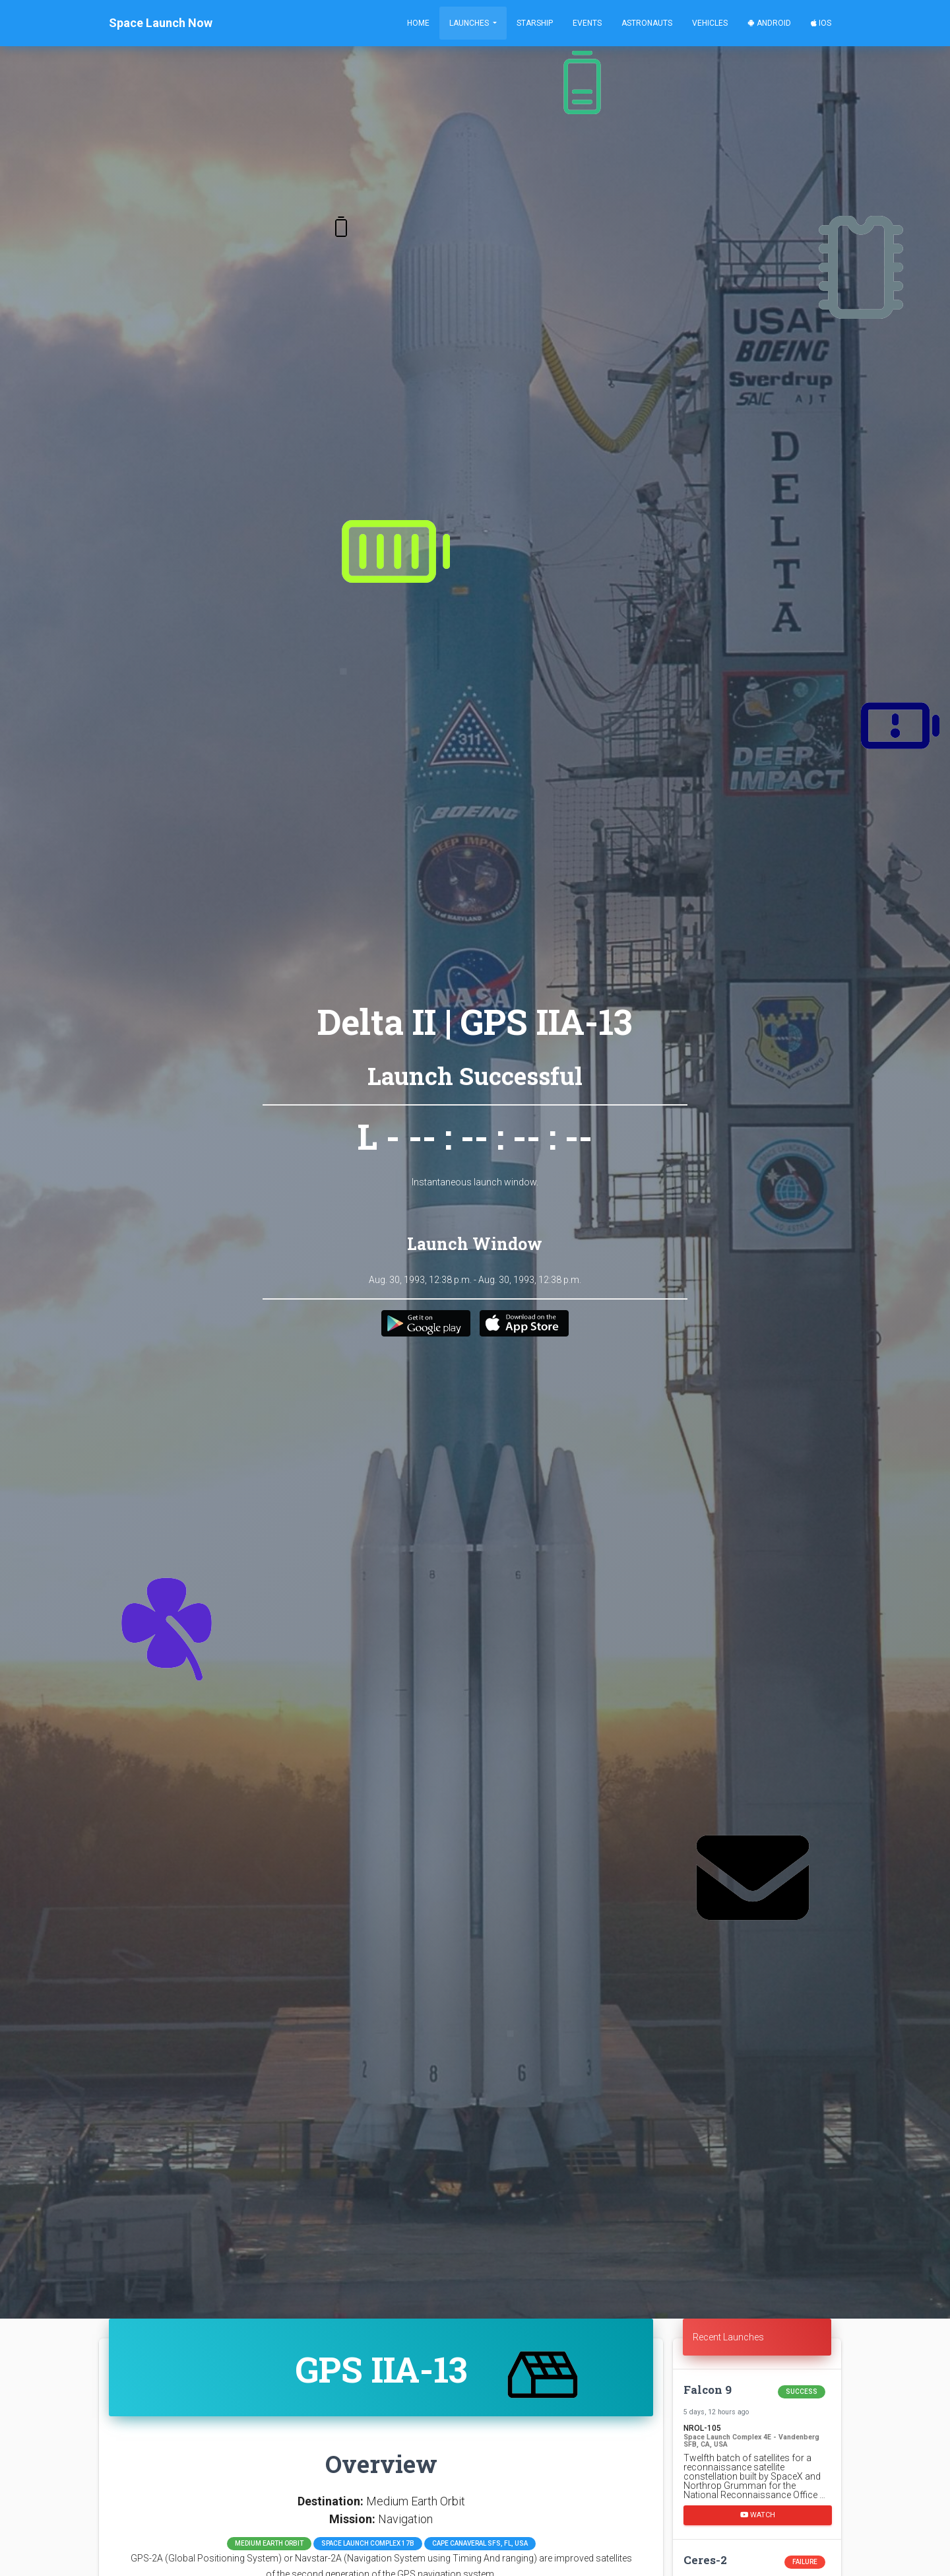 The image size is (950, 2576). Describe the element at coordinates (753, 1878) in the screenshot. I see `open your inbox` at that location.